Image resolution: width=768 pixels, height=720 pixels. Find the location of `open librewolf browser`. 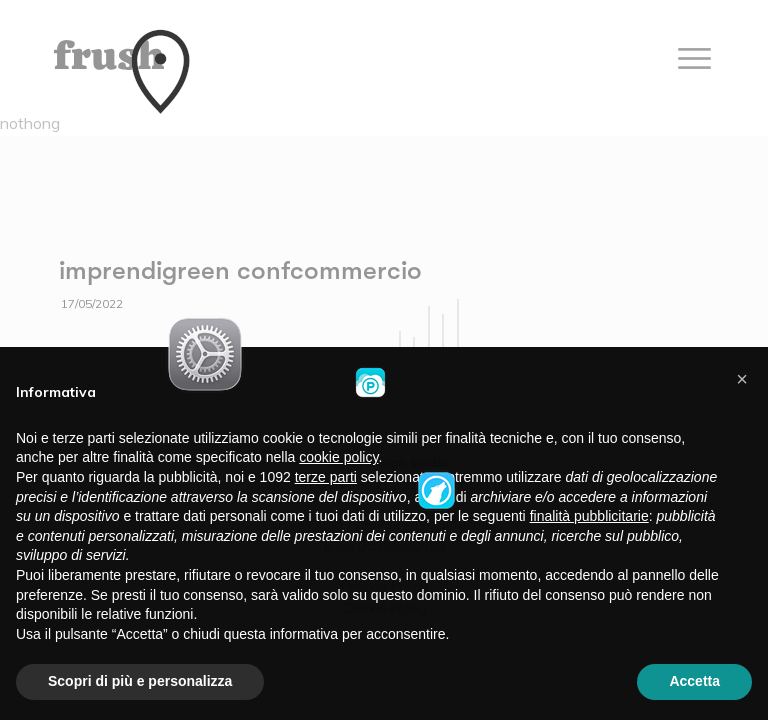

open librewolf browser is located at coordinates (436, 490).